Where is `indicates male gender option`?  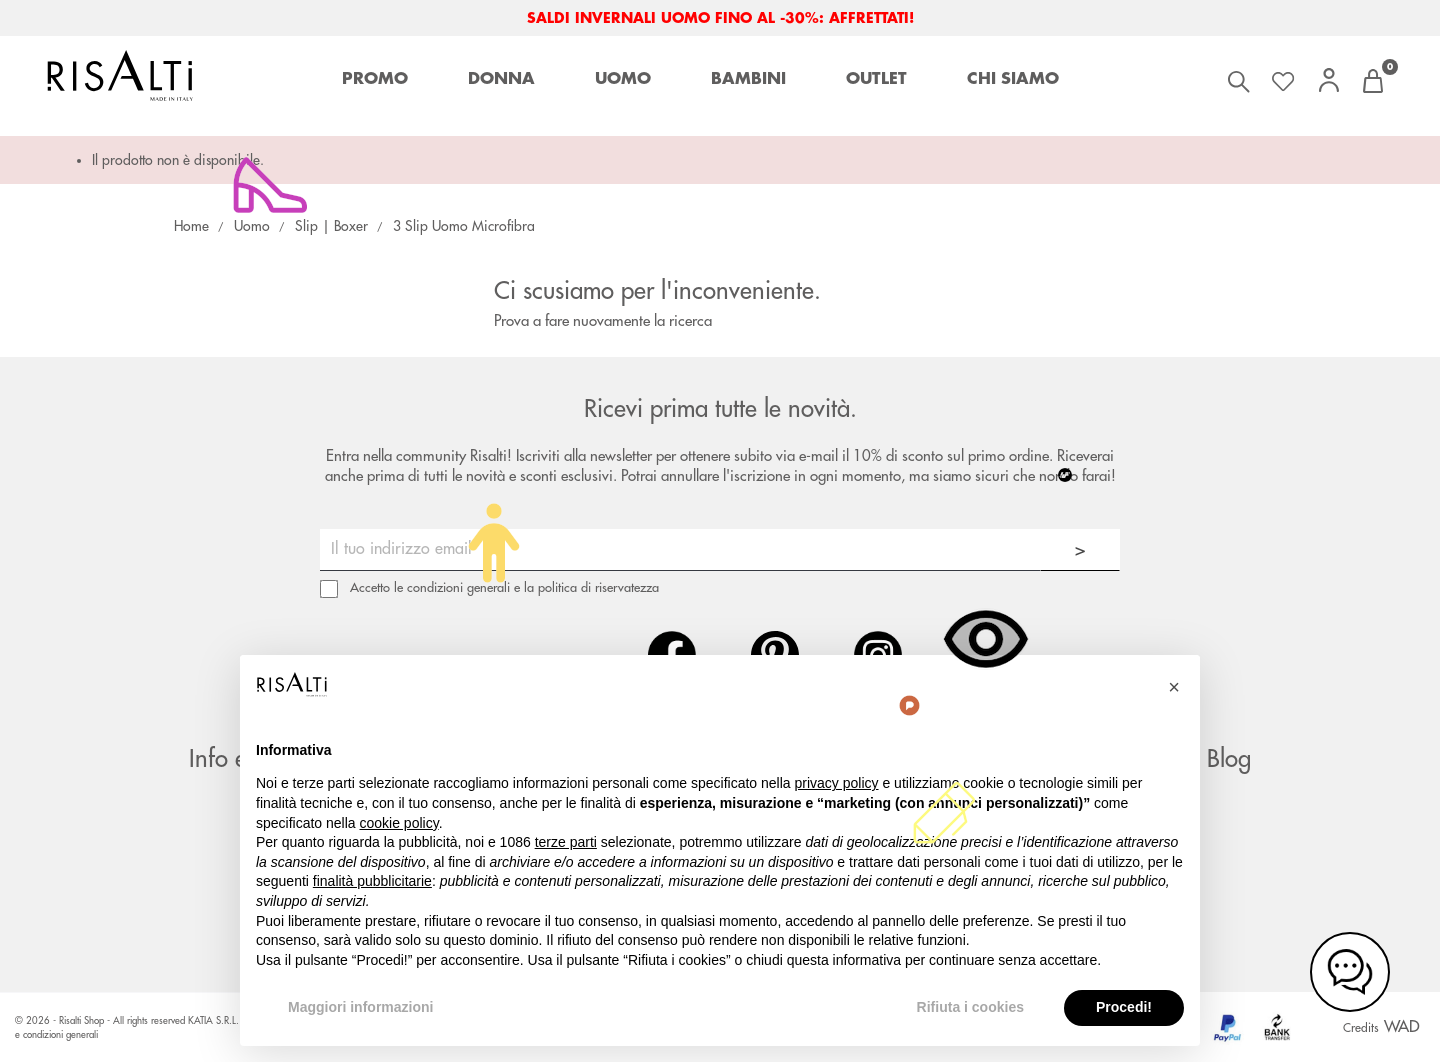
indicates male gender option is located at coordinates (494, 543).